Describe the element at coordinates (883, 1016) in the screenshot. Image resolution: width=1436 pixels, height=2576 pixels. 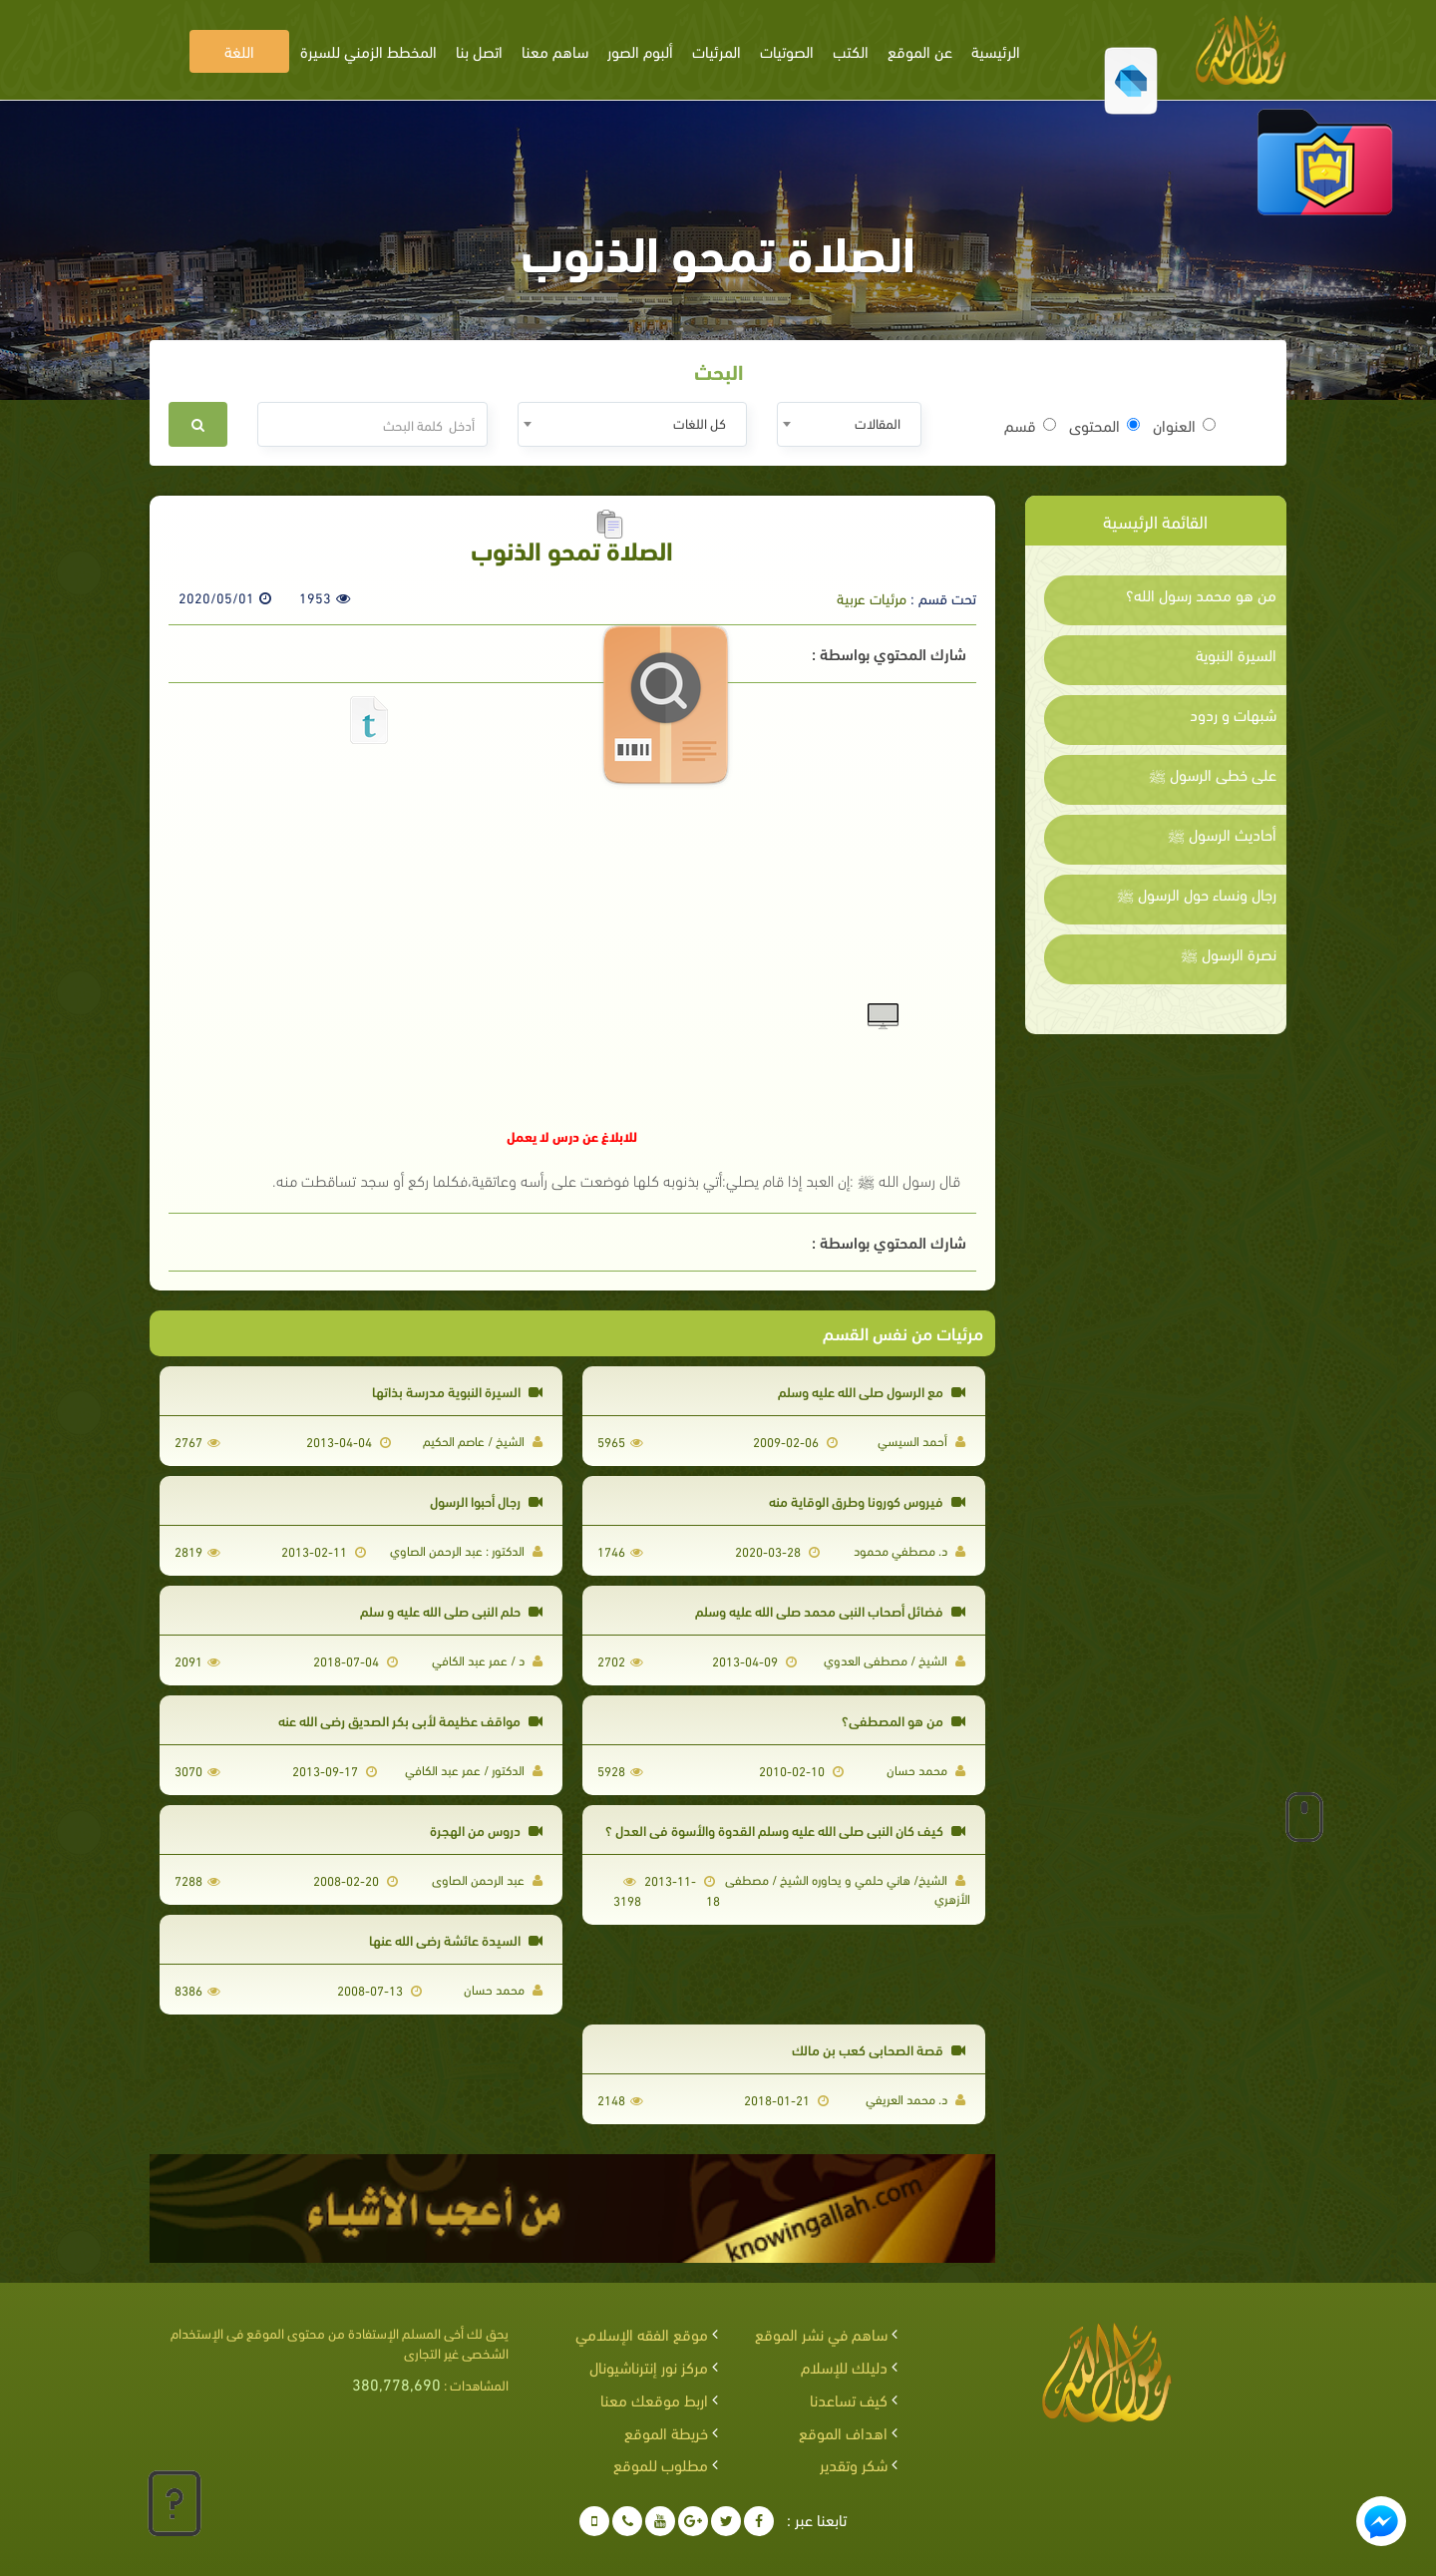
I see `navigate to your iMac in the sidebar` at that location.